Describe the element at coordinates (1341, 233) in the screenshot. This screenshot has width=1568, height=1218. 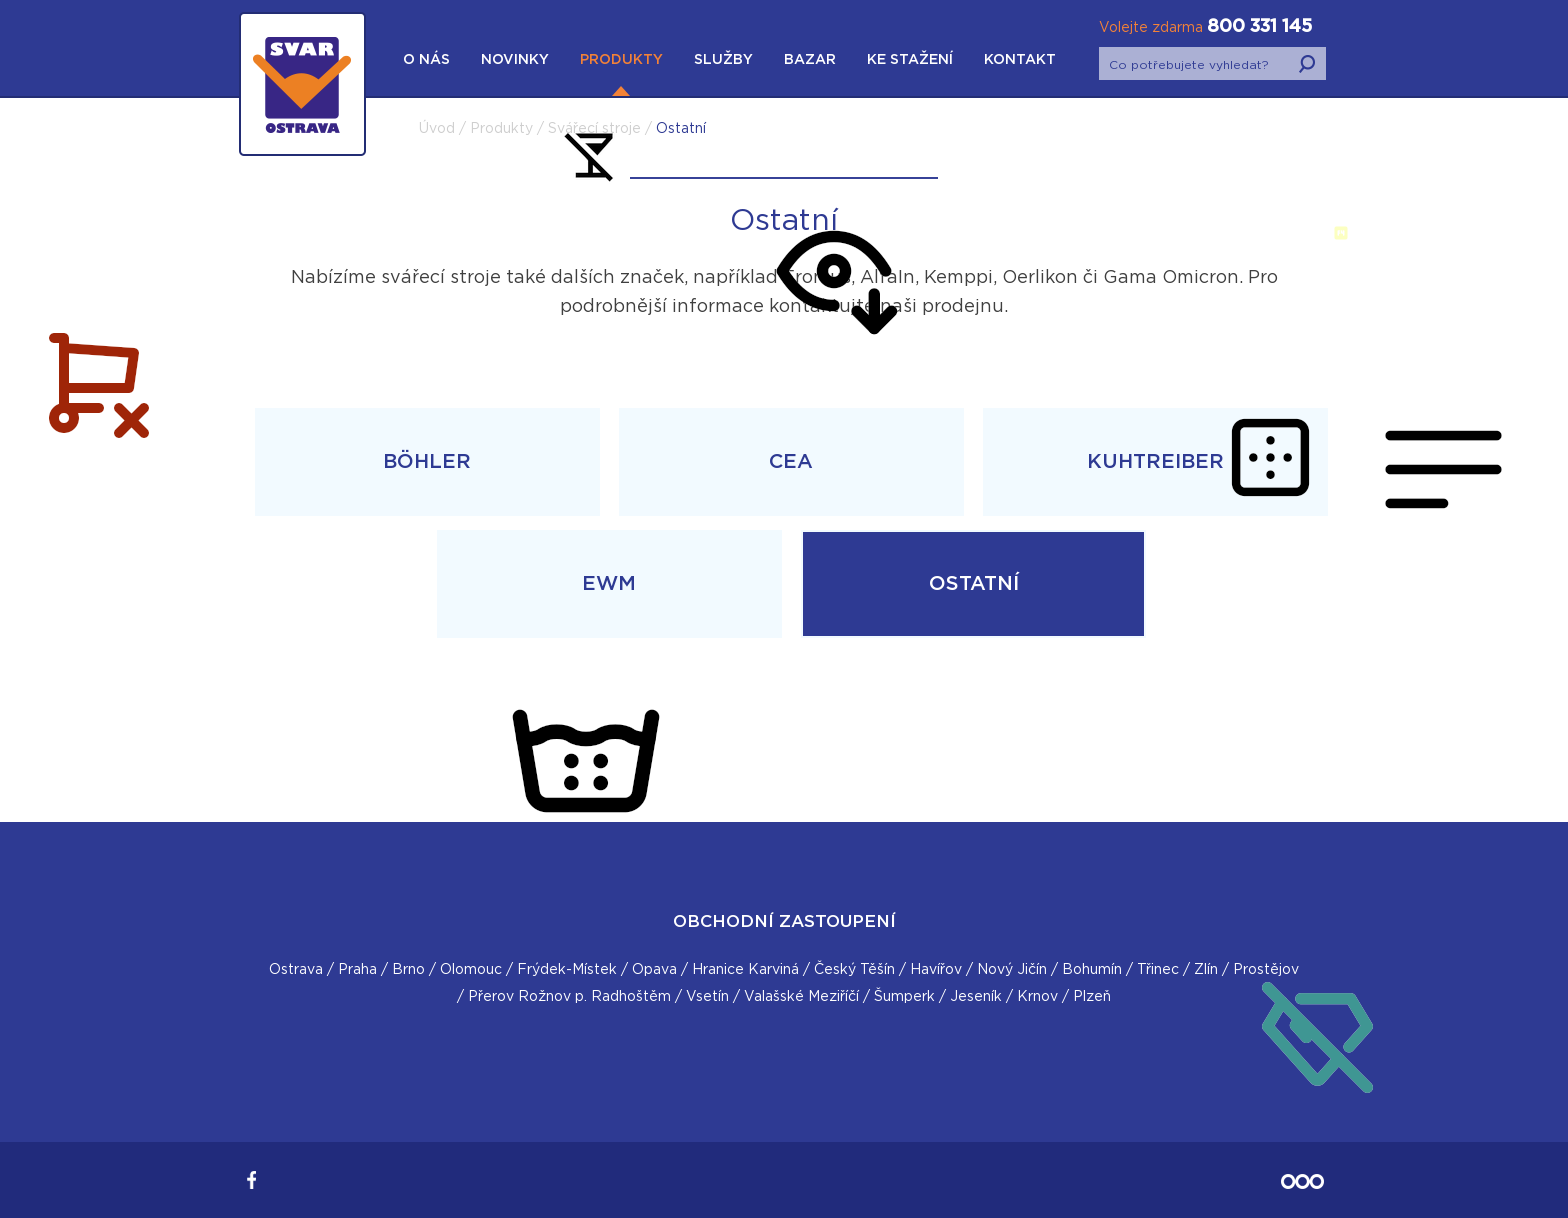
I see `keyboard shortcut indicator for F4 function key` at that location.